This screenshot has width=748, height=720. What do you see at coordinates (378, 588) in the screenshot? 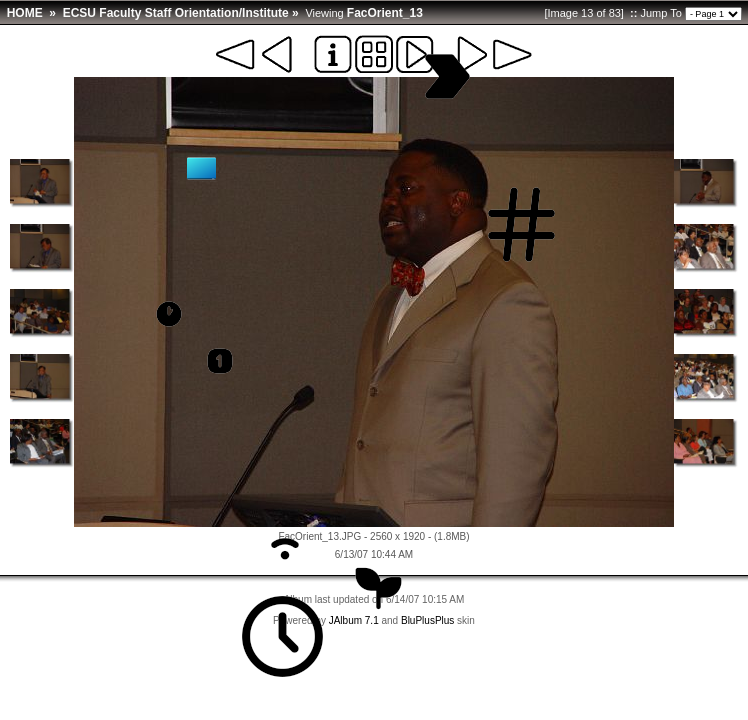
I see `indicates eco-friendly or sustainable option` at bounding box center [378, 588].